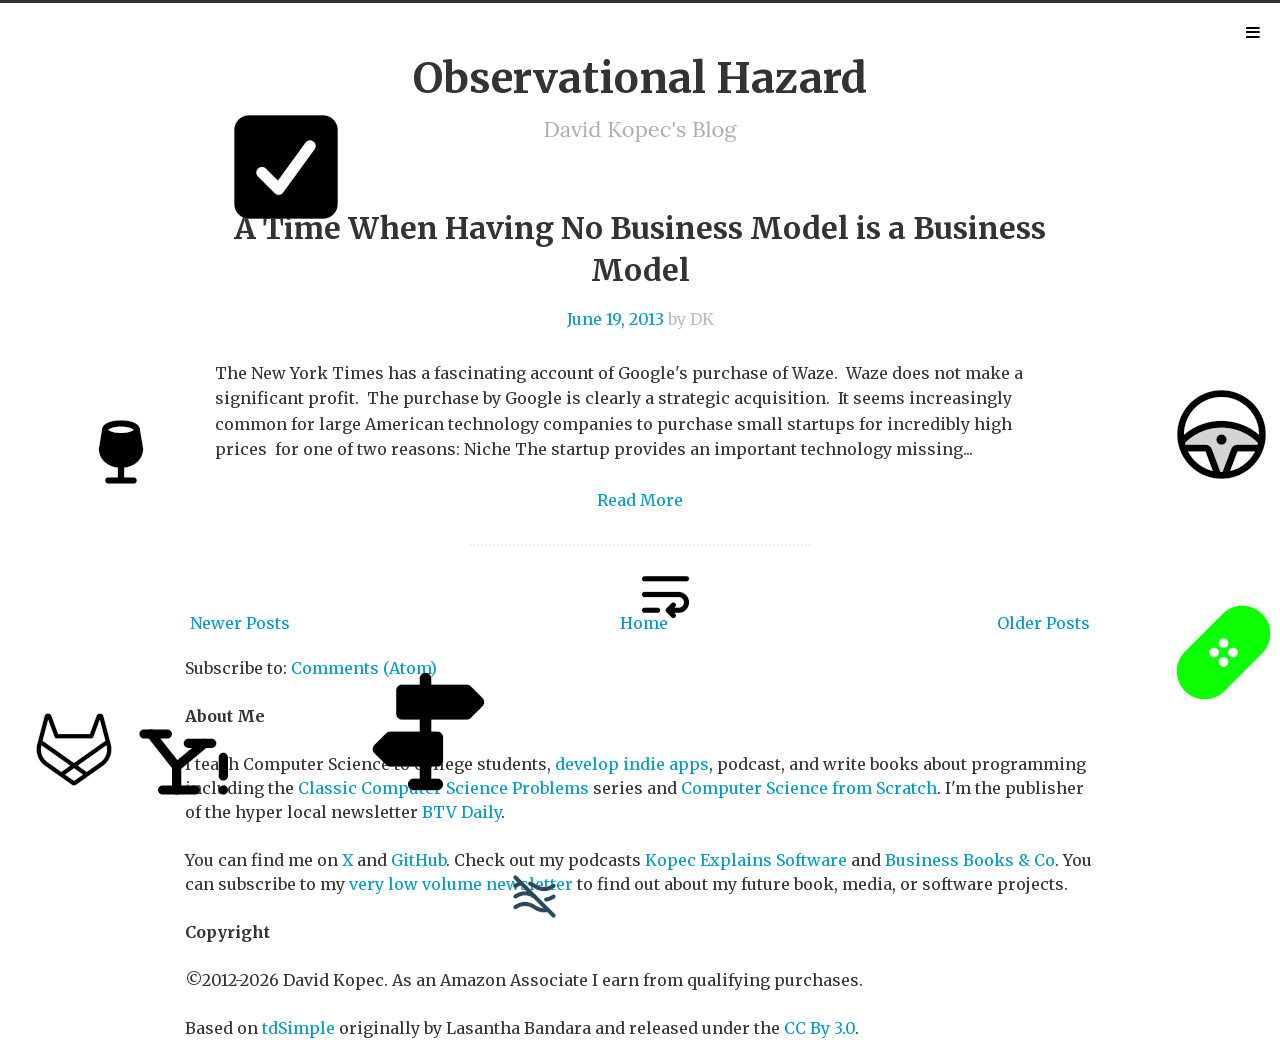 Image resolution: width=1280 pixels, height=1040 pixels. What do you see at coordinates (1221, 434) in the screenshot?
I see `access driving or navigation mode` at bounding box center [1221, 434].